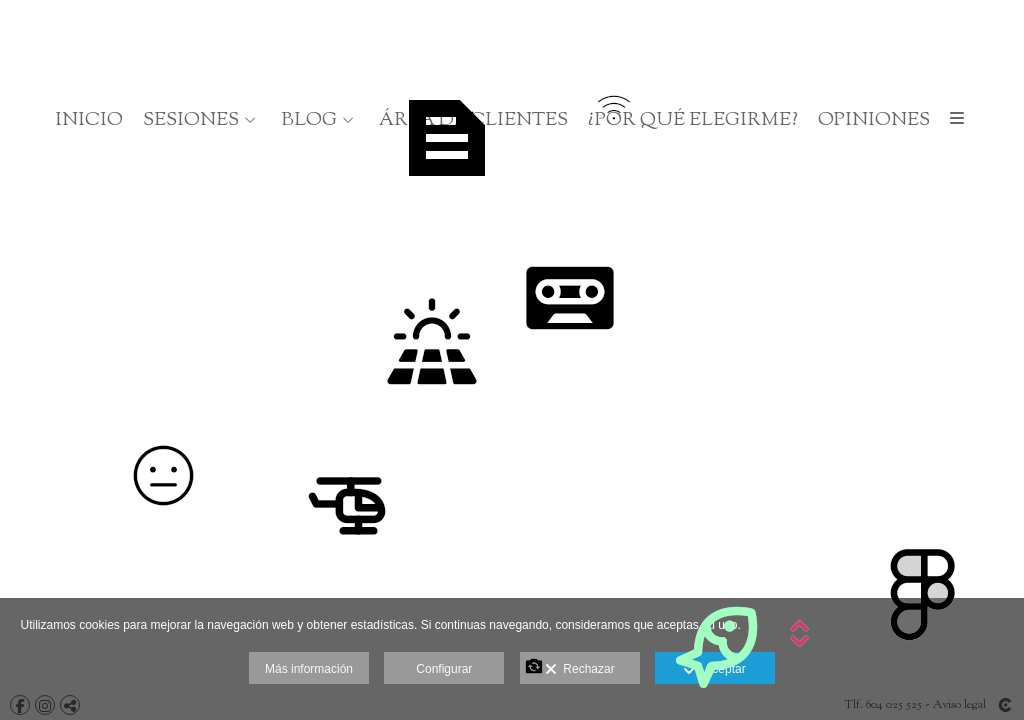  What do you see at coordinates (447, 138) in the screenshot?
I see `view text document or note` at bounding box center [447, 138].